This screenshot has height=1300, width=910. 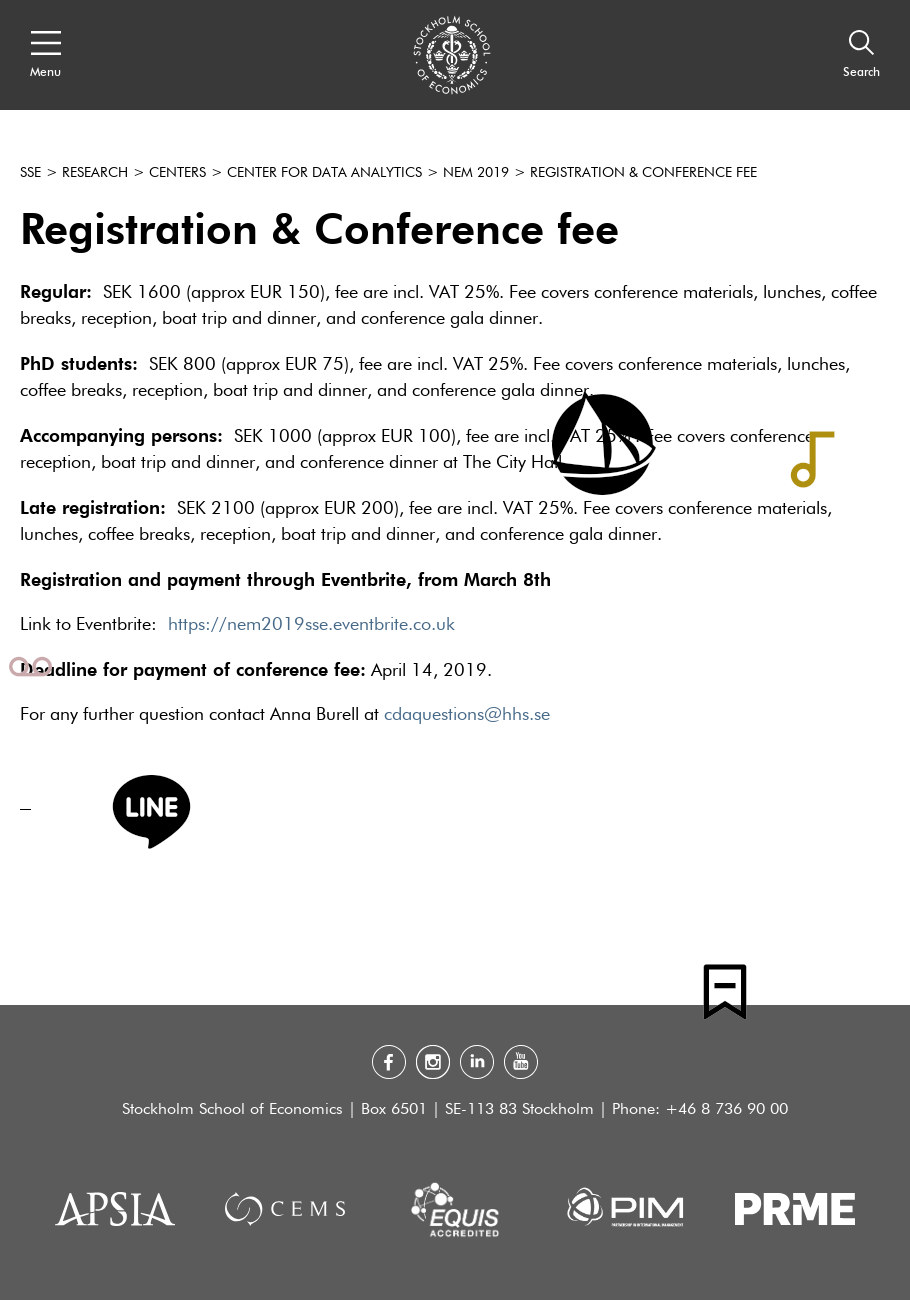 I want to click on bookmark this item, so click(x=725, y=991).